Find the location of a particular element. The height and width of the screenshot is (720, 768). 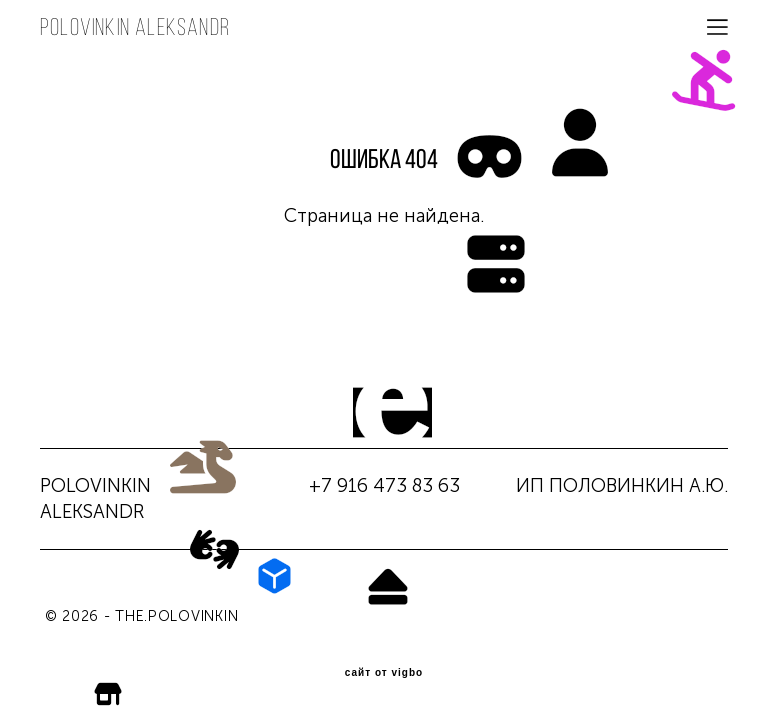

roll a six-sided die is located at coordinates (274, 575).